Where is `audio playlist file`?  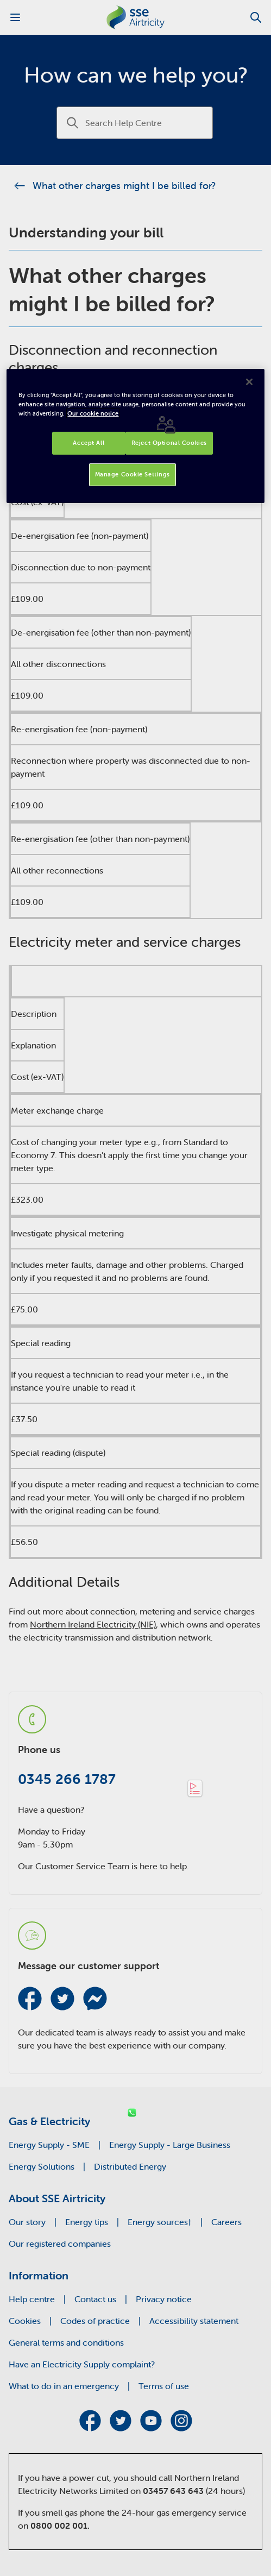
audio playlist file is located at coordinates (195, 1788).